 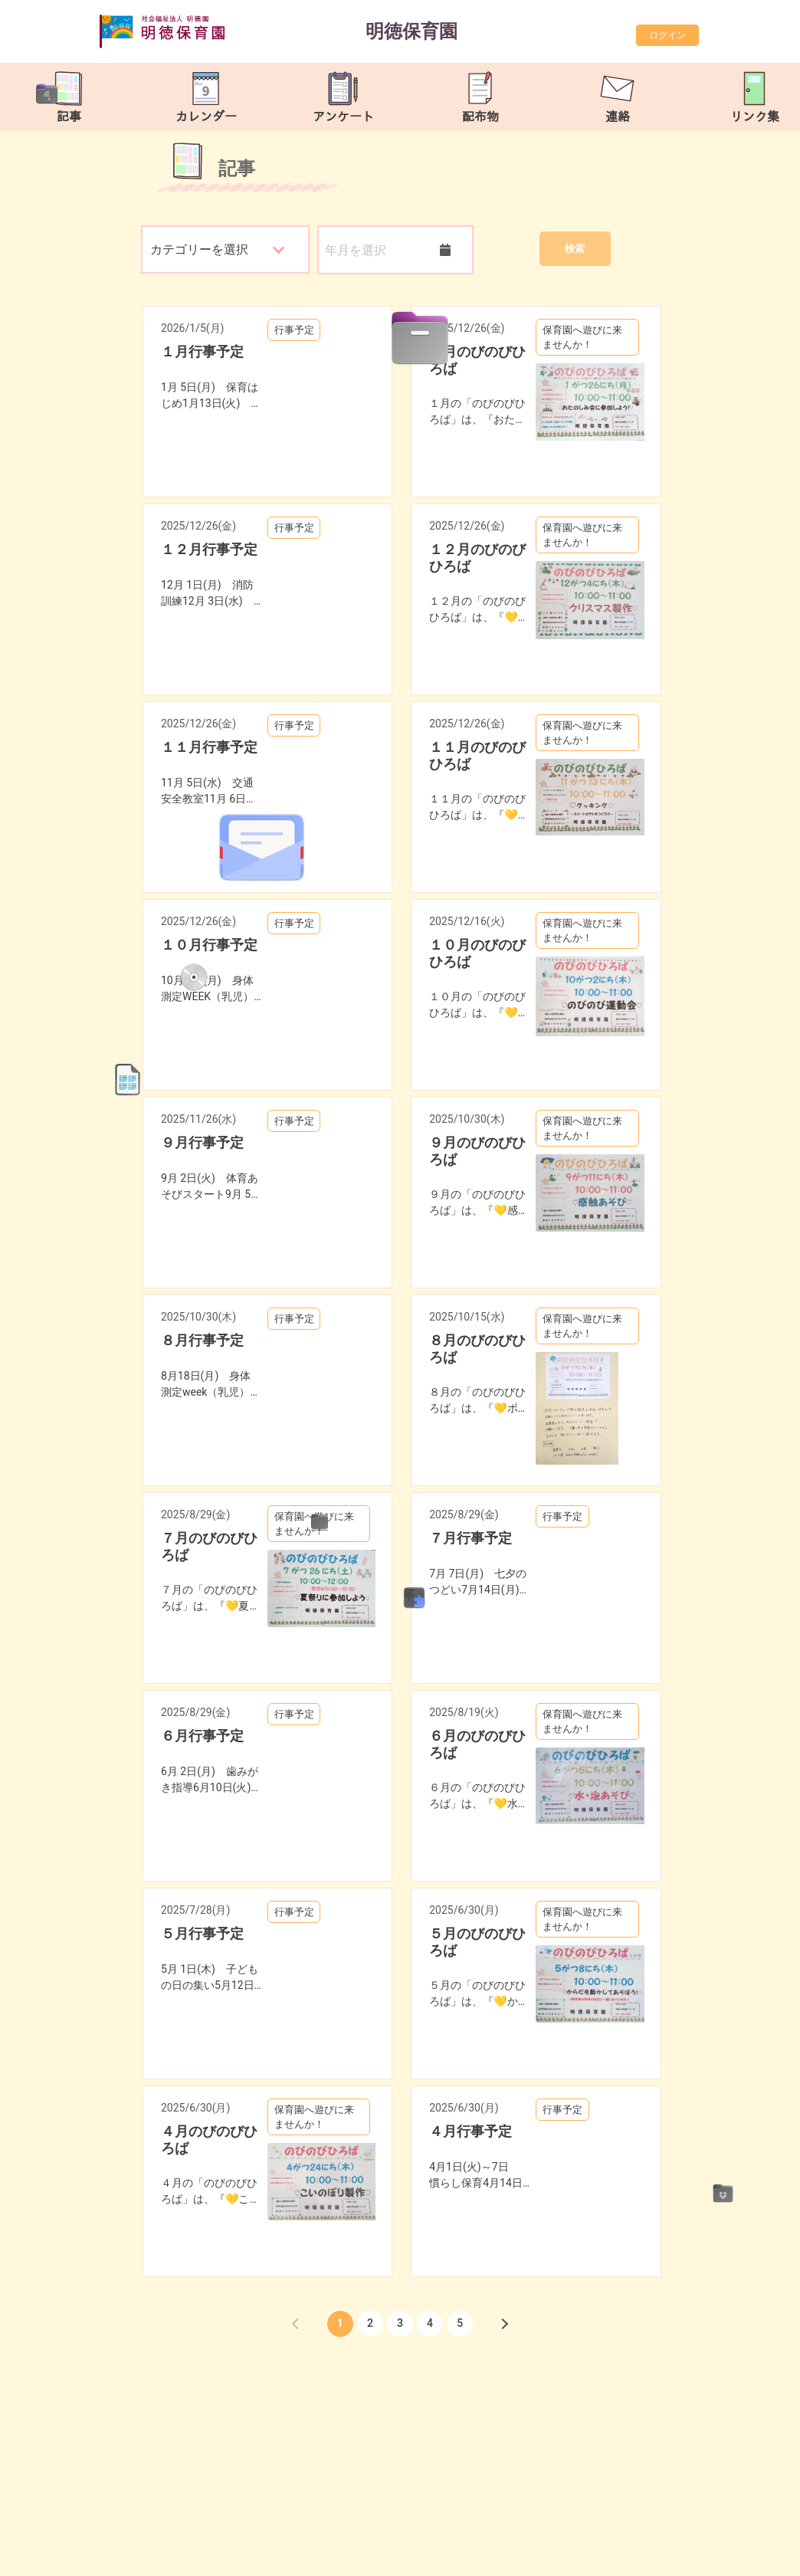 What do you see at coordinates (47, 94) in the screenshot?
I see `open insync cloud sync folder` at bounding box center [47, 94].